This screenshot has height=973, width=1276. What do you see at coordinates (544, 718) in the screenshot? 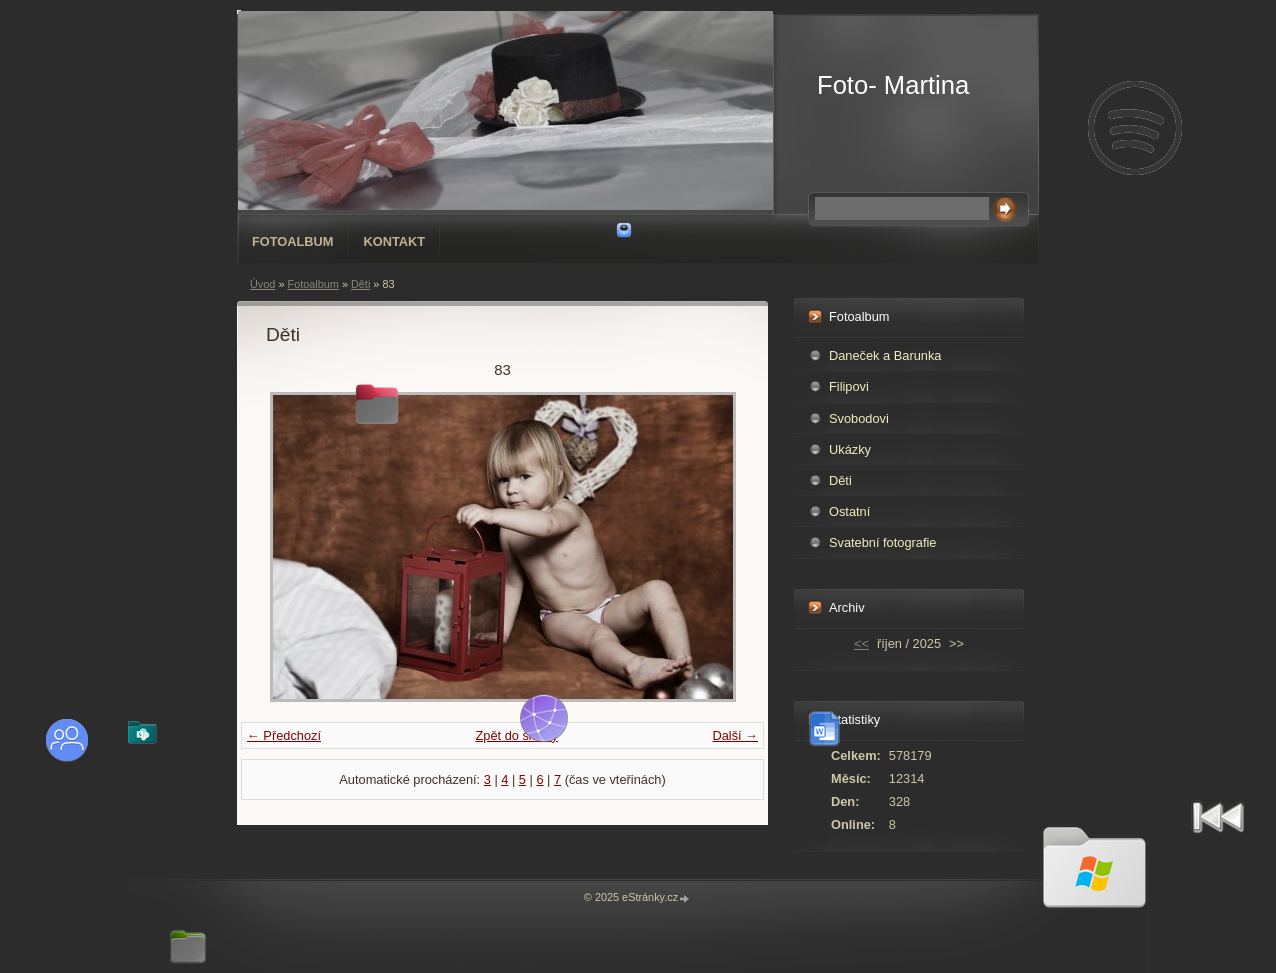
I see `access network workgroup or shared resources` at bounding box center [544, 718].